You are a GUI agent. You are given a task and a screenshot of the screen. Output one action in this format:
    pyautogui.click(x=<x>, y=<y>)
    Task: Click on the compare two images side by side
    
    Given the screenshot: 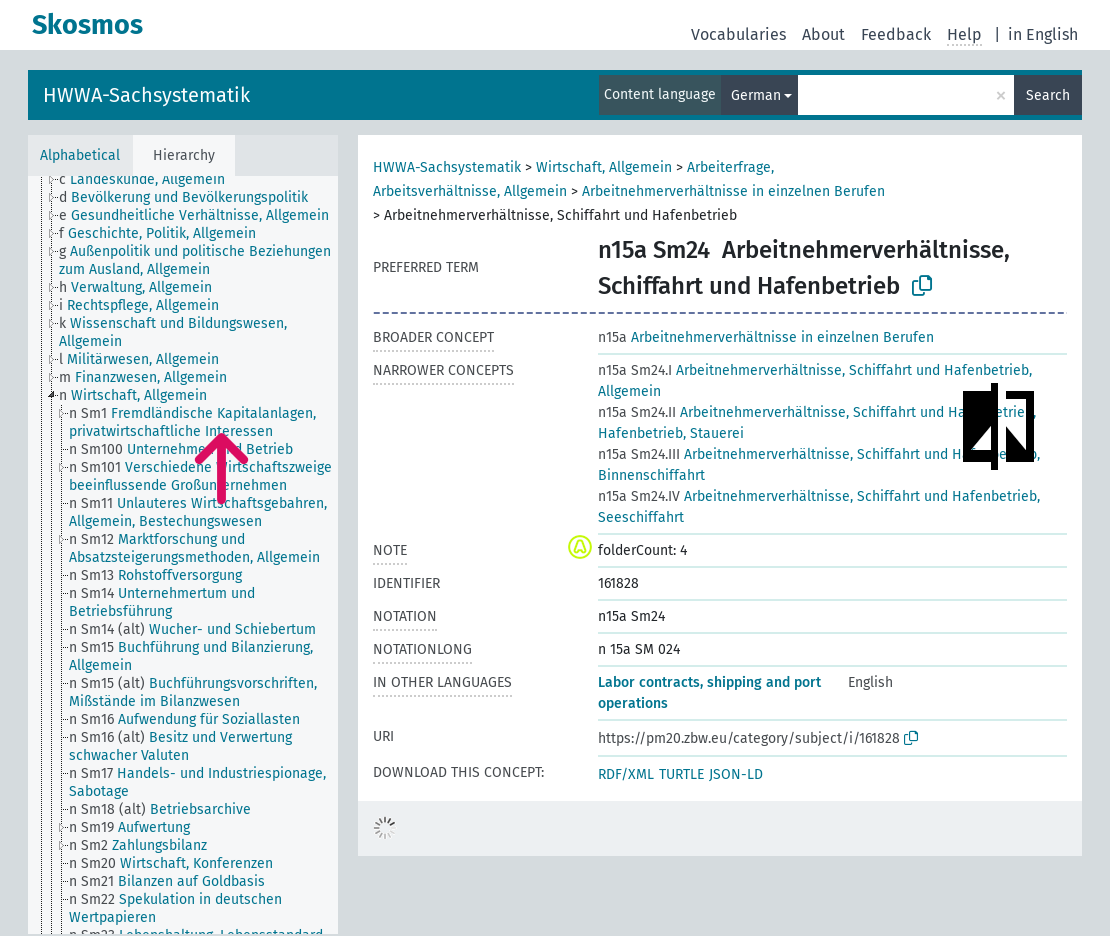 What is the action you would take?
    pyautogui.click(x=998, y=426)
    